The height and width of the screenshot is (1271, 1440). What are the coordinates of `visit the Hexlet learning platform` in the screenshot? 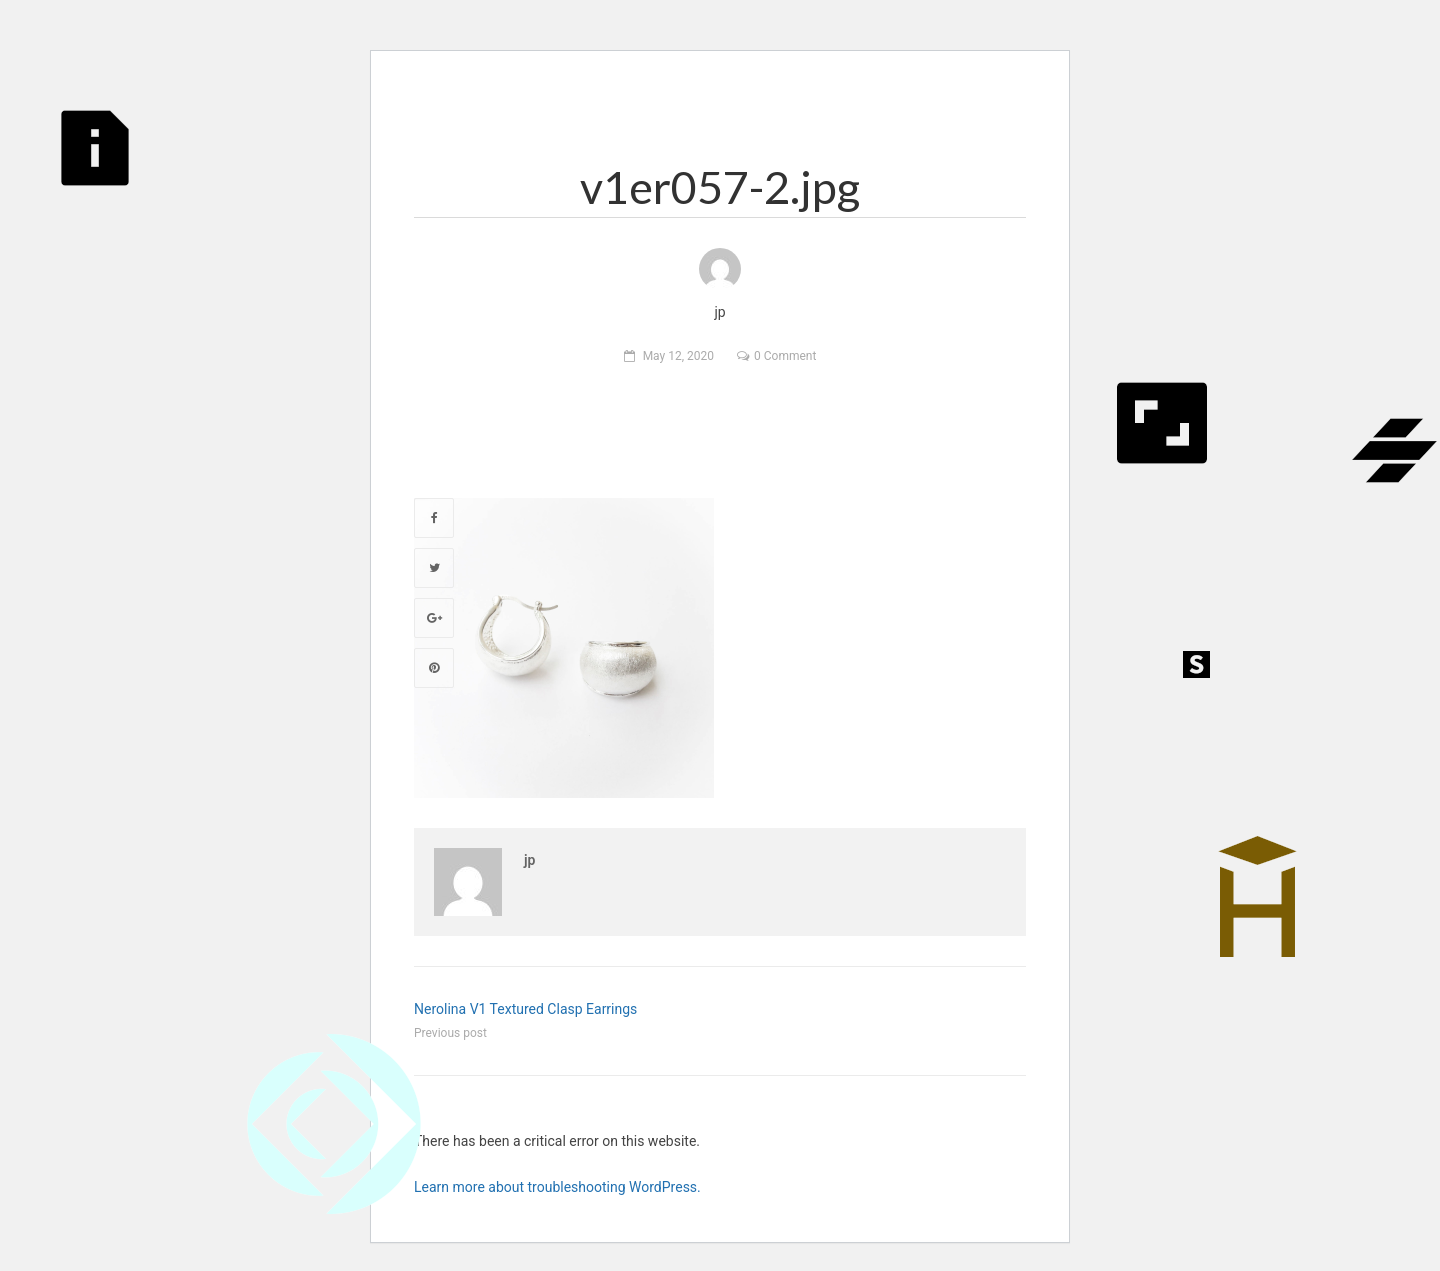 It's located at (1257, 896).